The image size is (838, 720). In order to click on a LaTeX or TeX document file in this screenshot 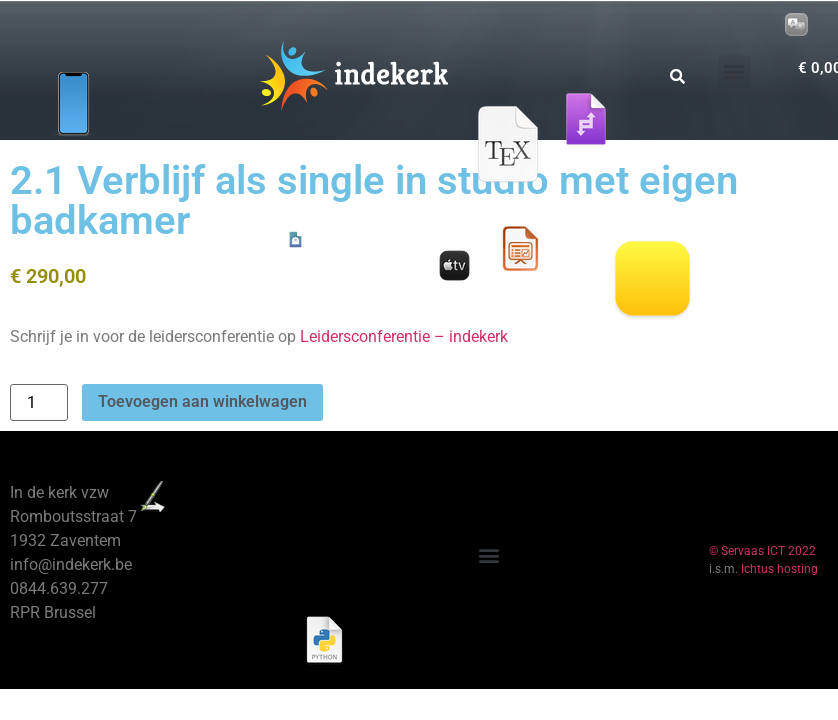, I will do `click(508, 144)`.